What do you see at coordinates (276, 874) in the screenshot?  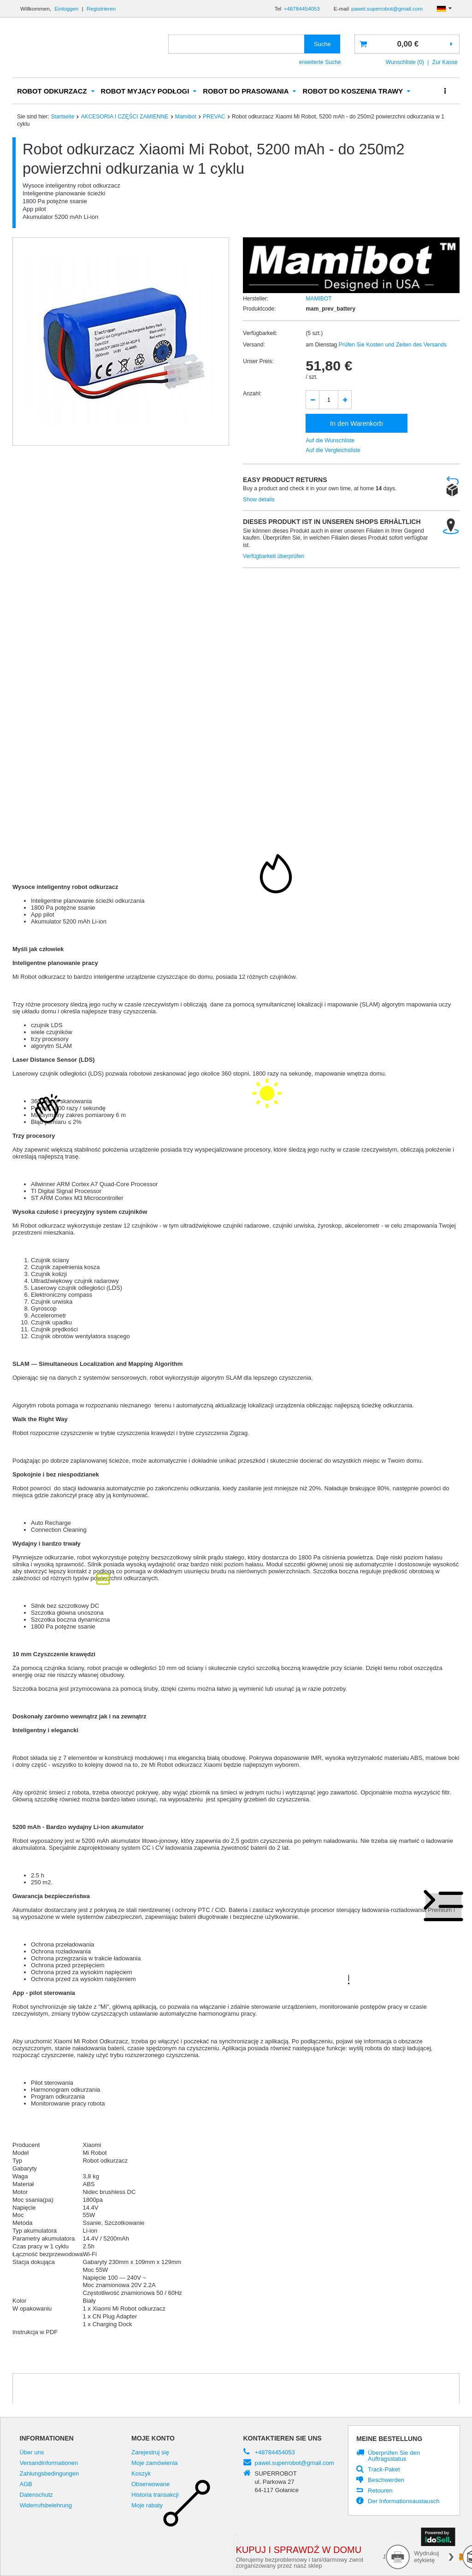 I see `indicates trending or hot content` at bounding box center [276, 874].